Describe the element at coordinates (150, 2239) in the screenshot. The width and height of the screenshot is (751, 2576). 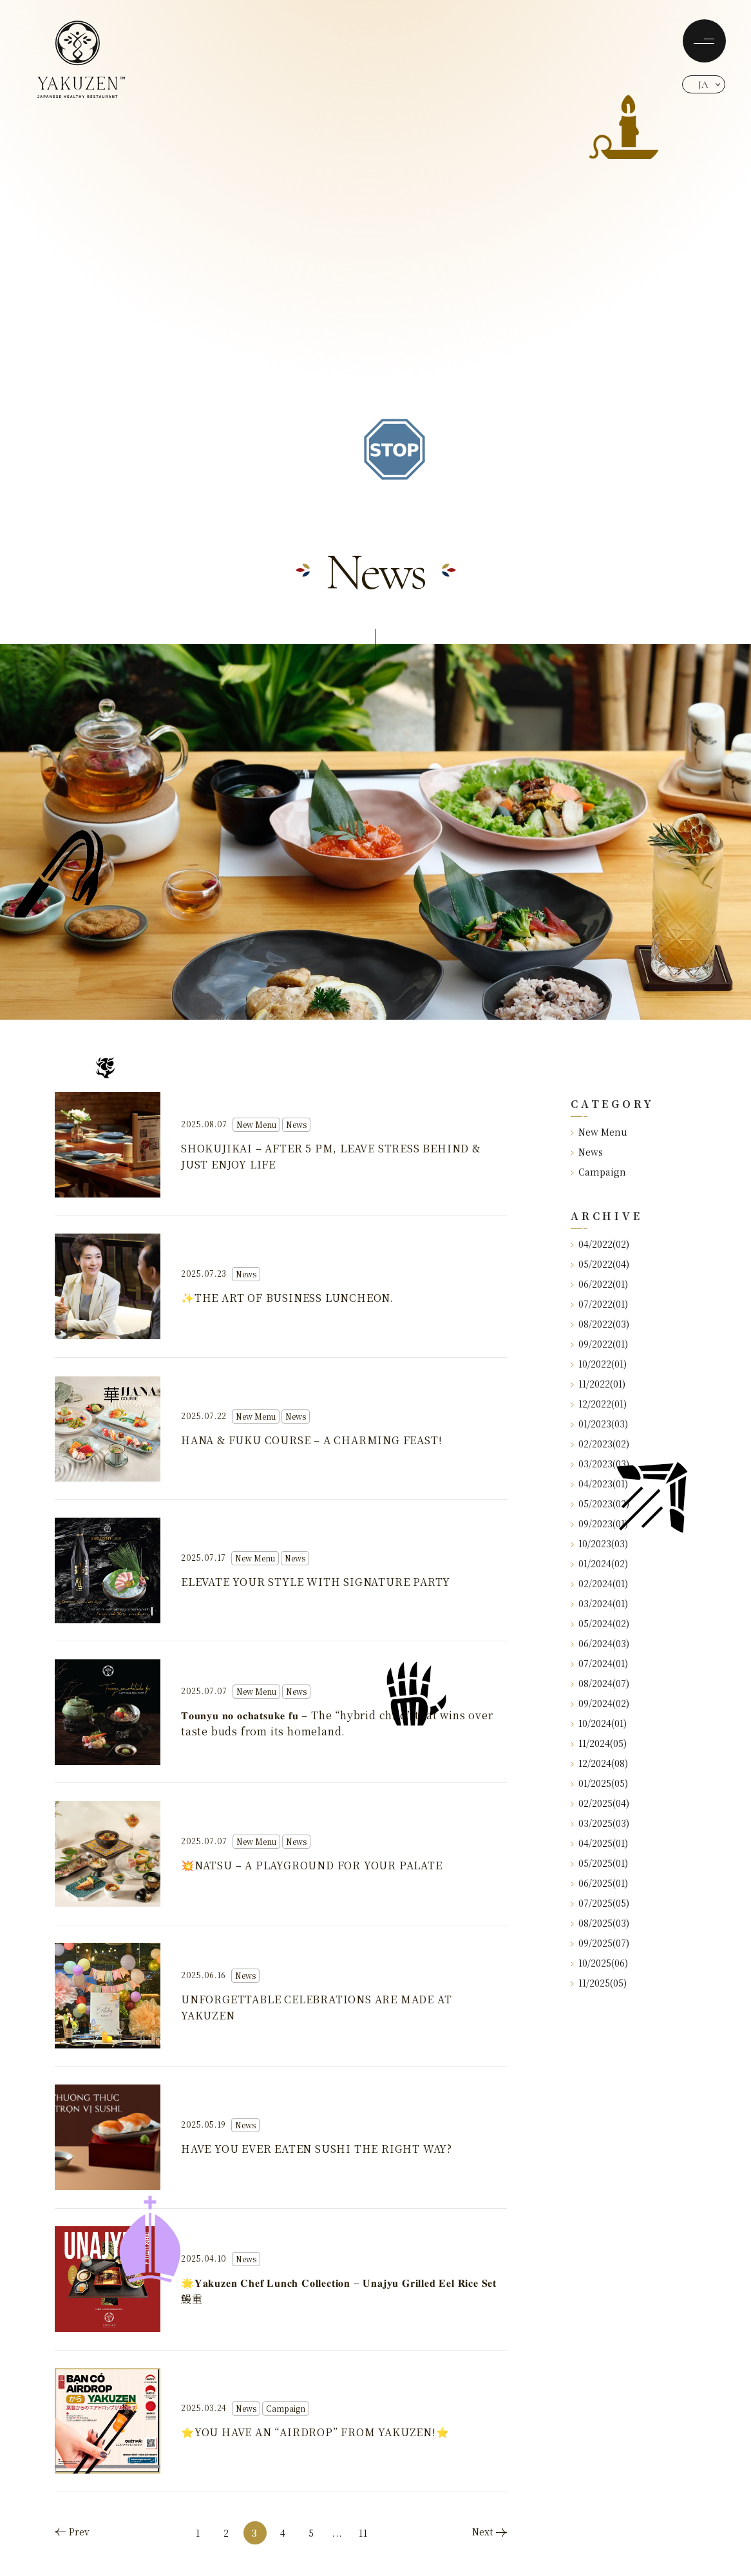
I see `indicates religious or papal content` at that location.